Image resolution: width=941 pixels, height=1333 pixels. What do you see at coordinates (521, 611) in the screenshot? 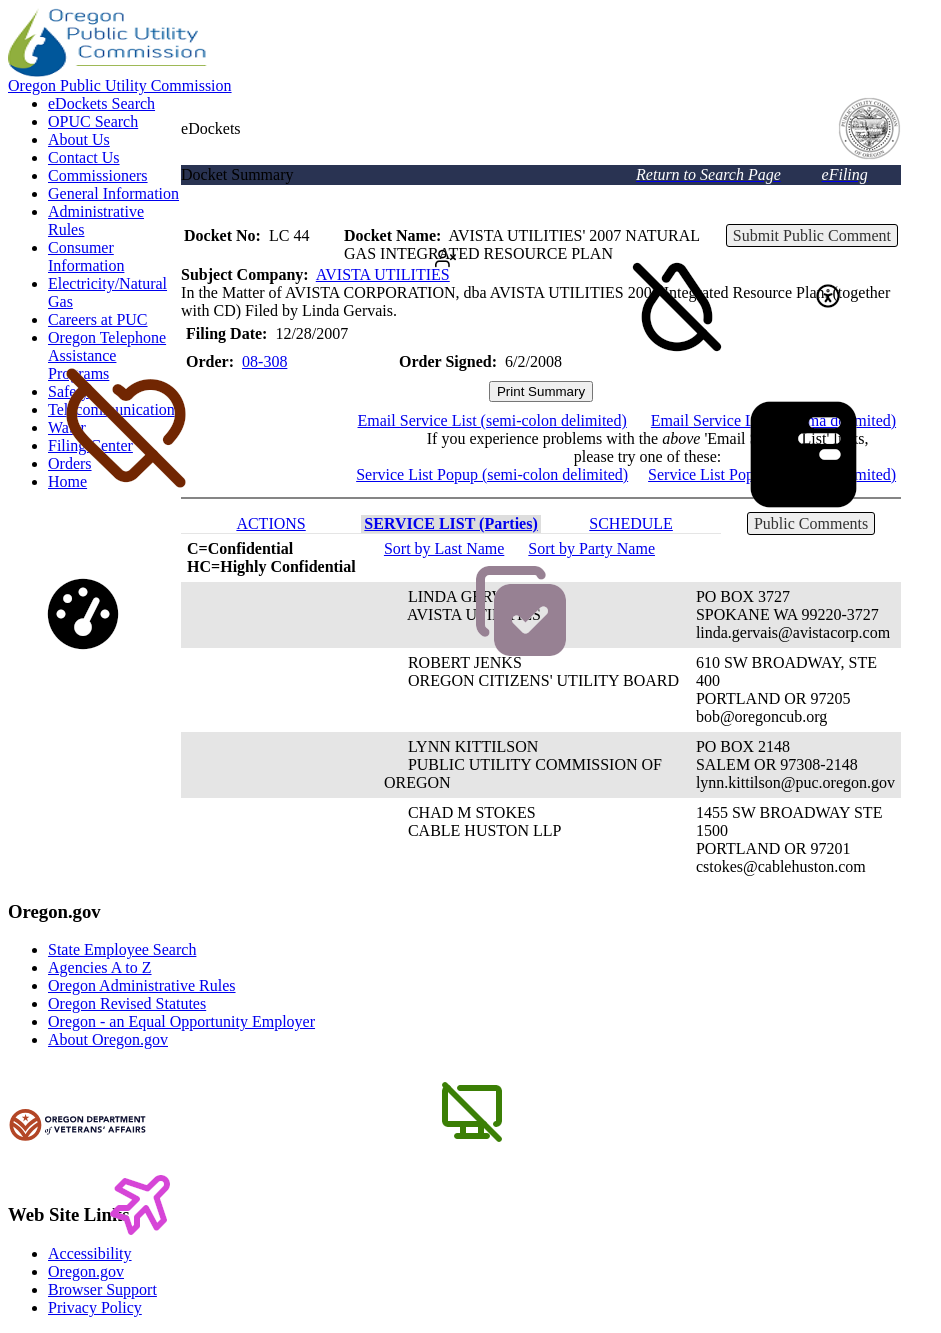
I see `content copied to clipboard successfully` at bounding box center [521, 611].